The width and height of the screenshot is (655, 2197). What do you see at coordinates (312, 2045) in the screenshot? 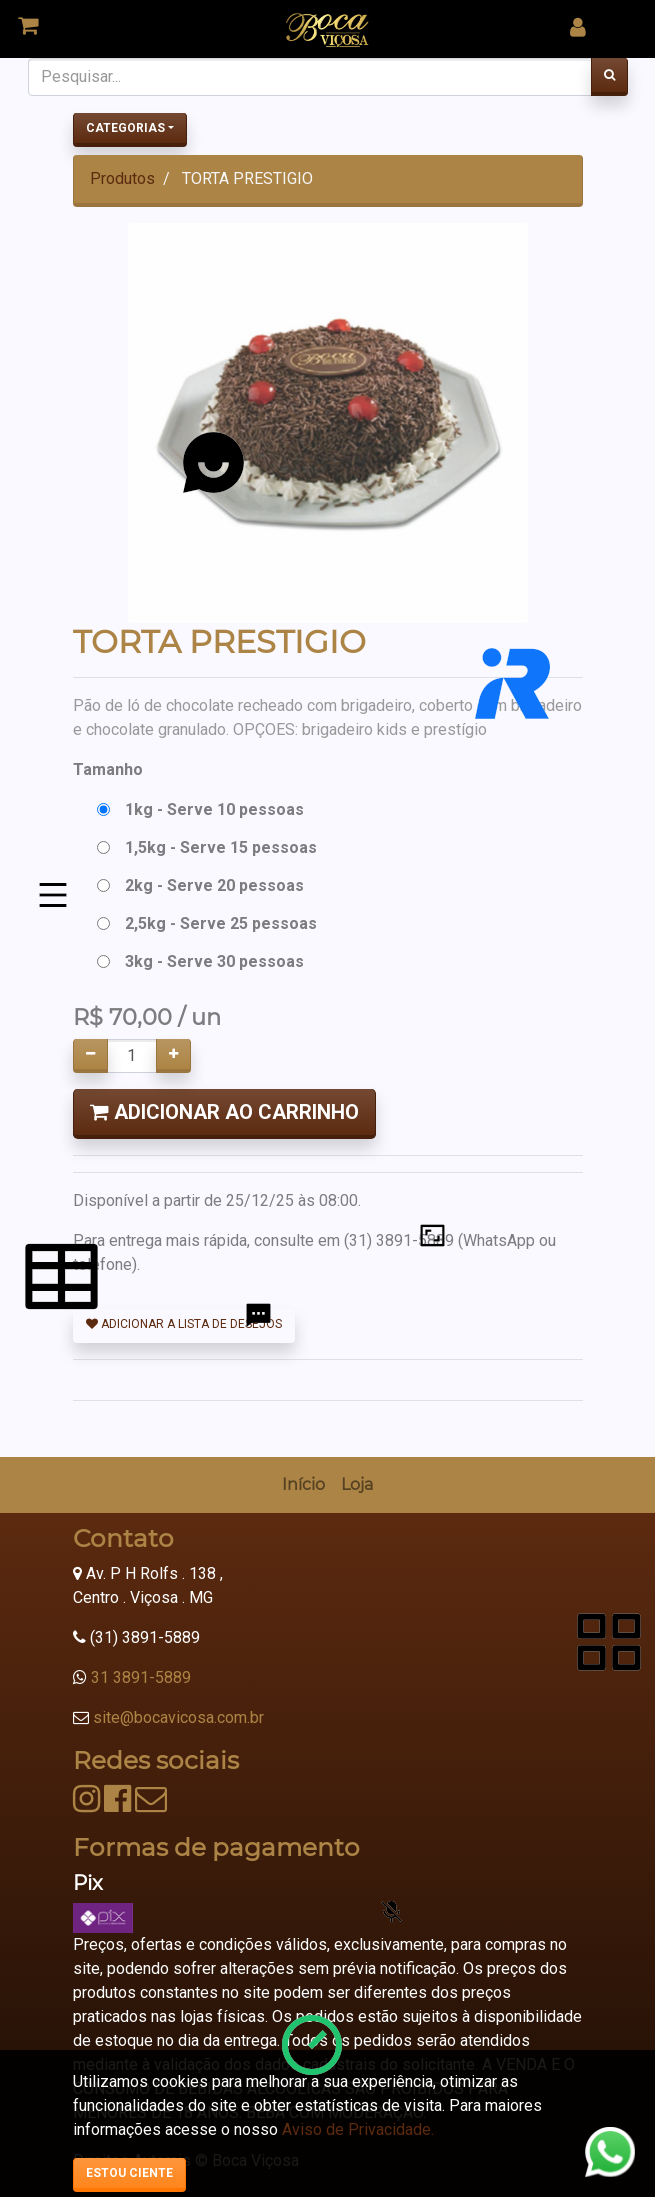
I see `set a countdown timer` at bounding box center [312, 2045].